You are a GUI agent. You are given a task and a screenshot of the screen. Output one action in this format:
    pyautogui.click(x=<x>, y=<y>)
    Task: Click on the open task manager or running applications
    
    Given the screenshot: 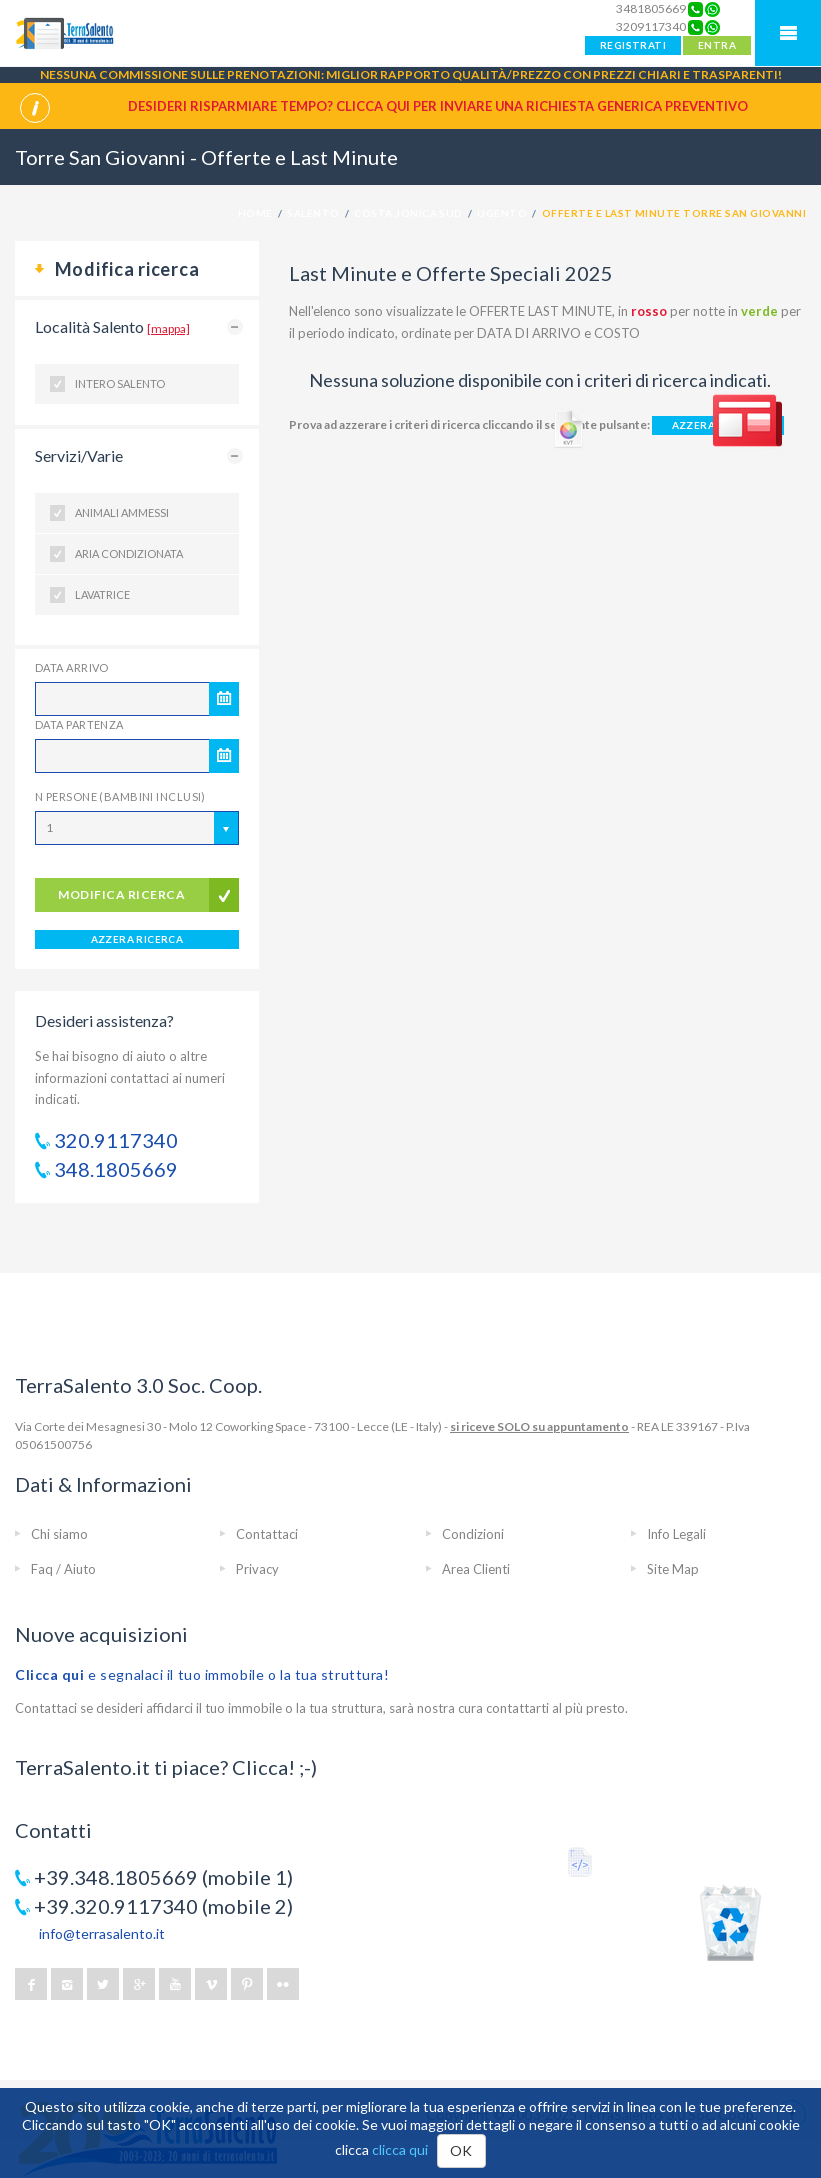 What is the action you would take?
    pyautogui.click(x=44, y=34)
    